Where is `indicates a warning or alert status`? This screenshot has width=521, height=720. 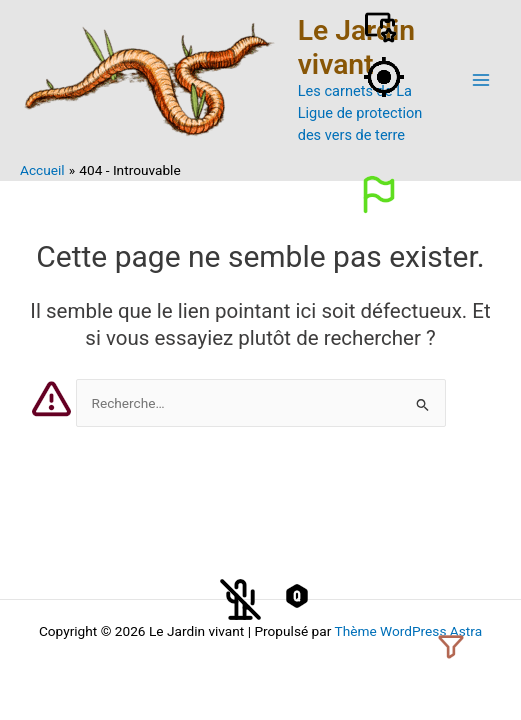
indicates a warning or alert status is located at coordinates (51, 399).